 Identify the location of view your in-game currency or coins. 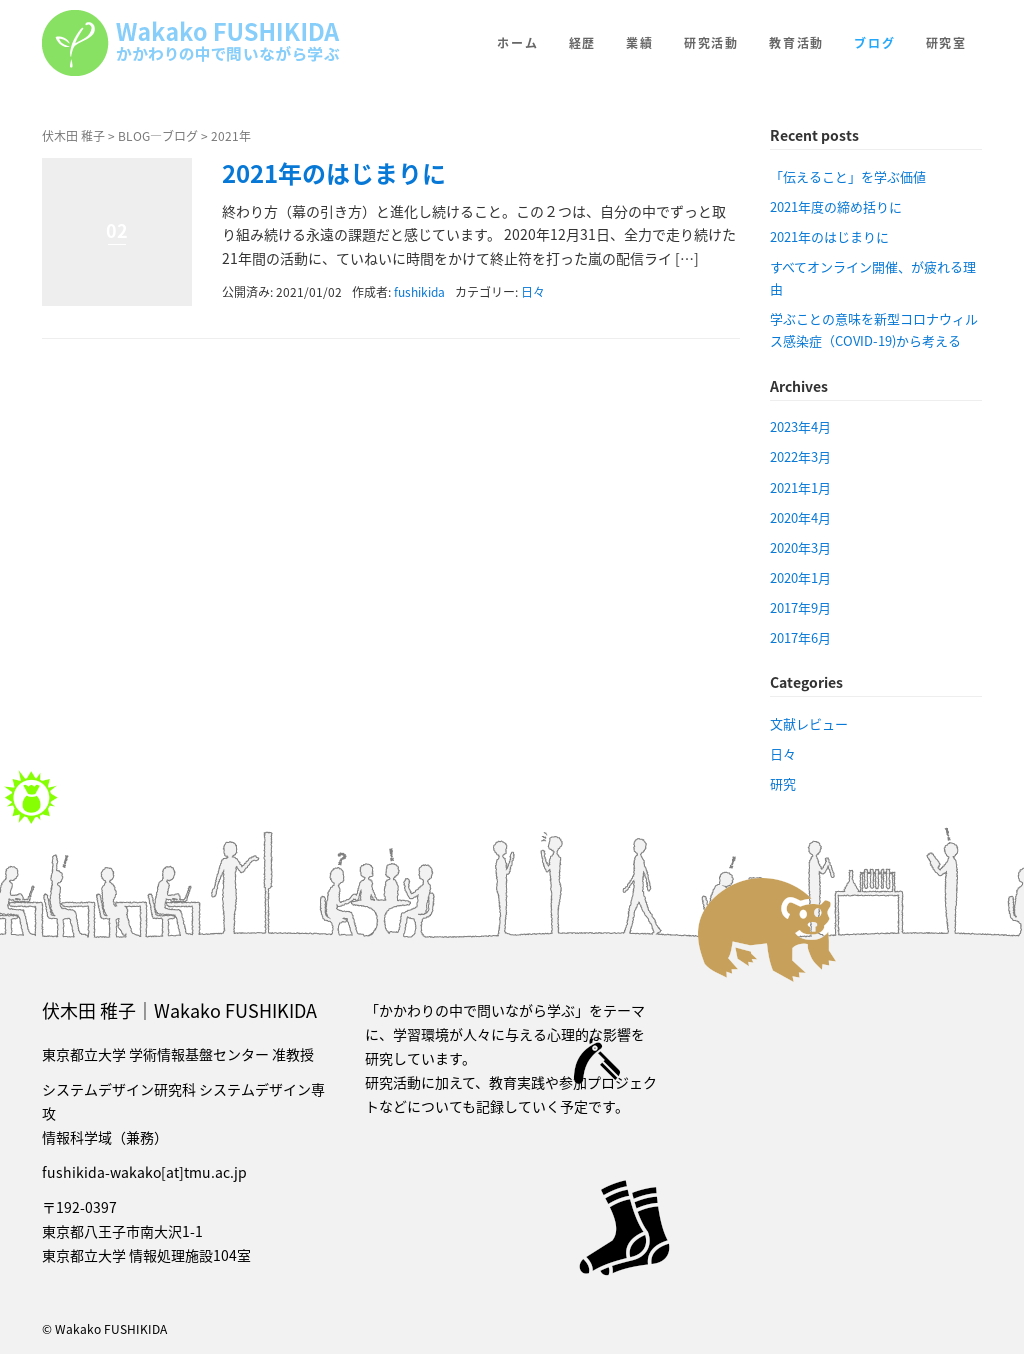
(30, 796).